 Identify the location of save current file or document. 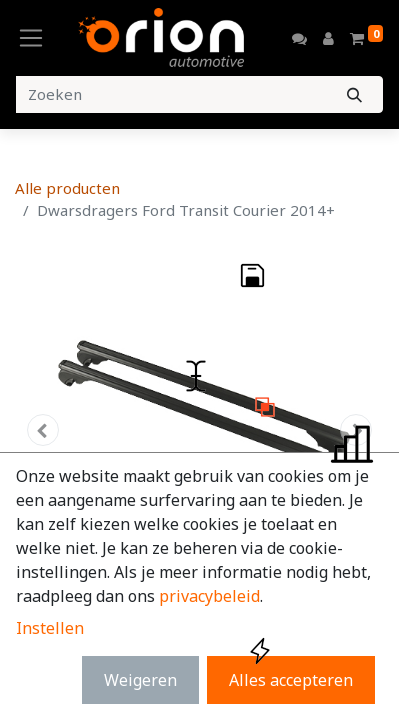
(252, 275).